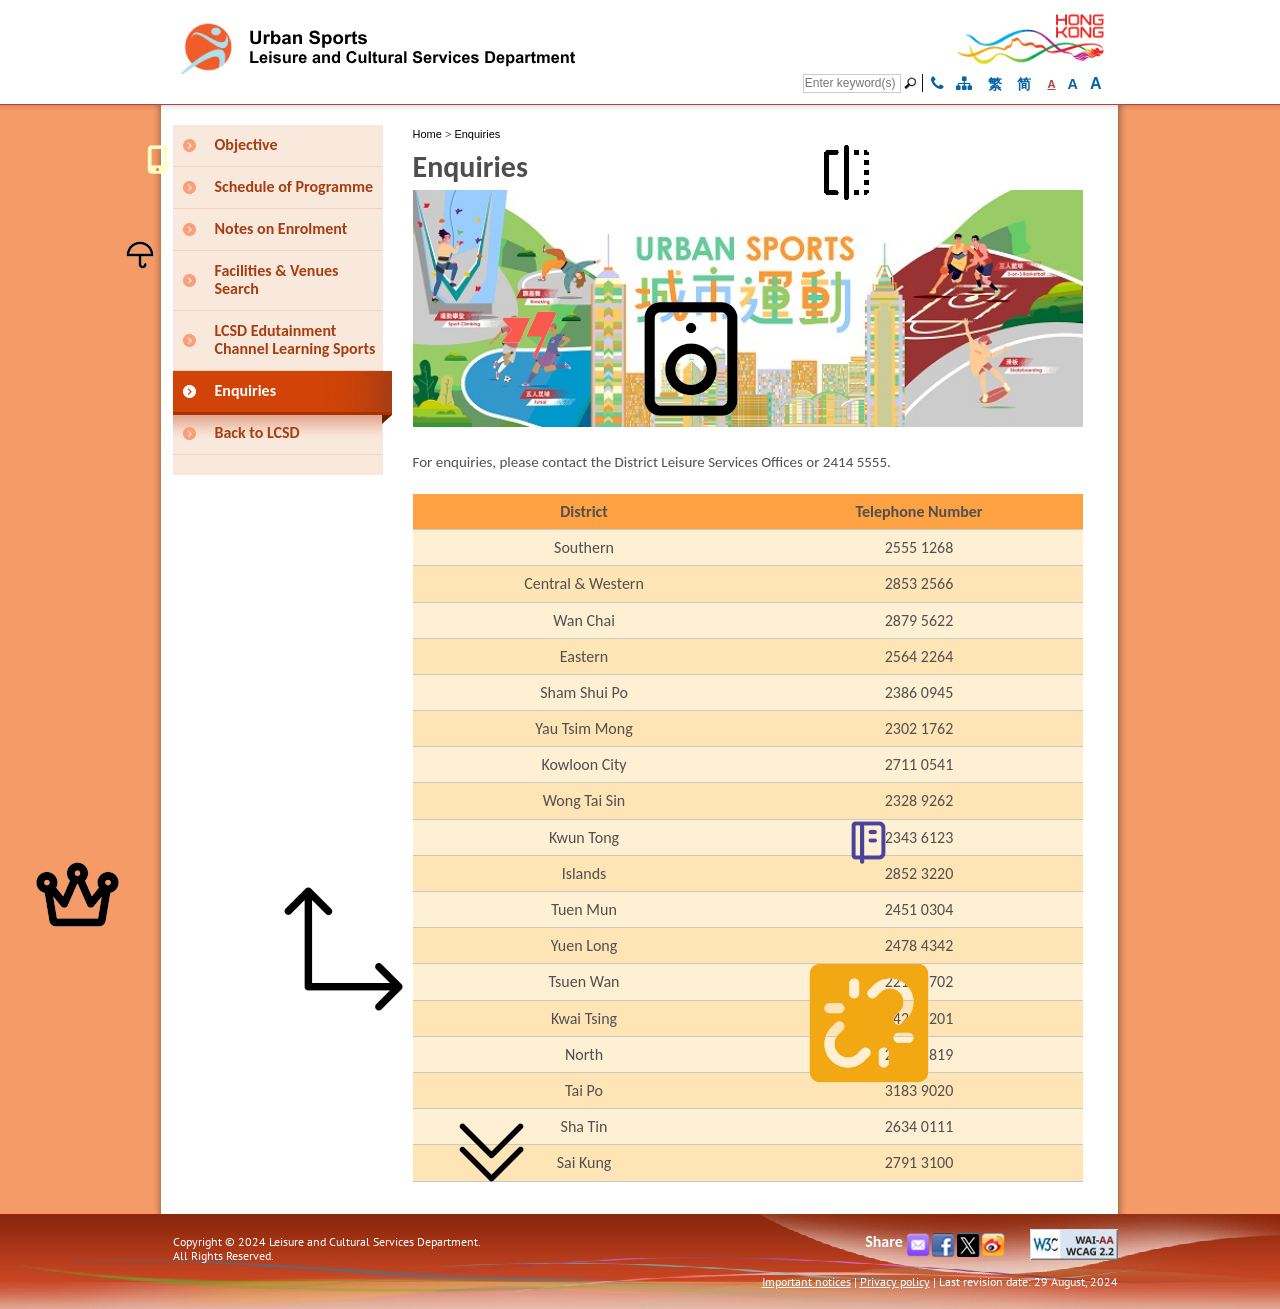  Describe the element at coordinates (157, 159) in the screenshot. I see `access mobile device settings` at that location.